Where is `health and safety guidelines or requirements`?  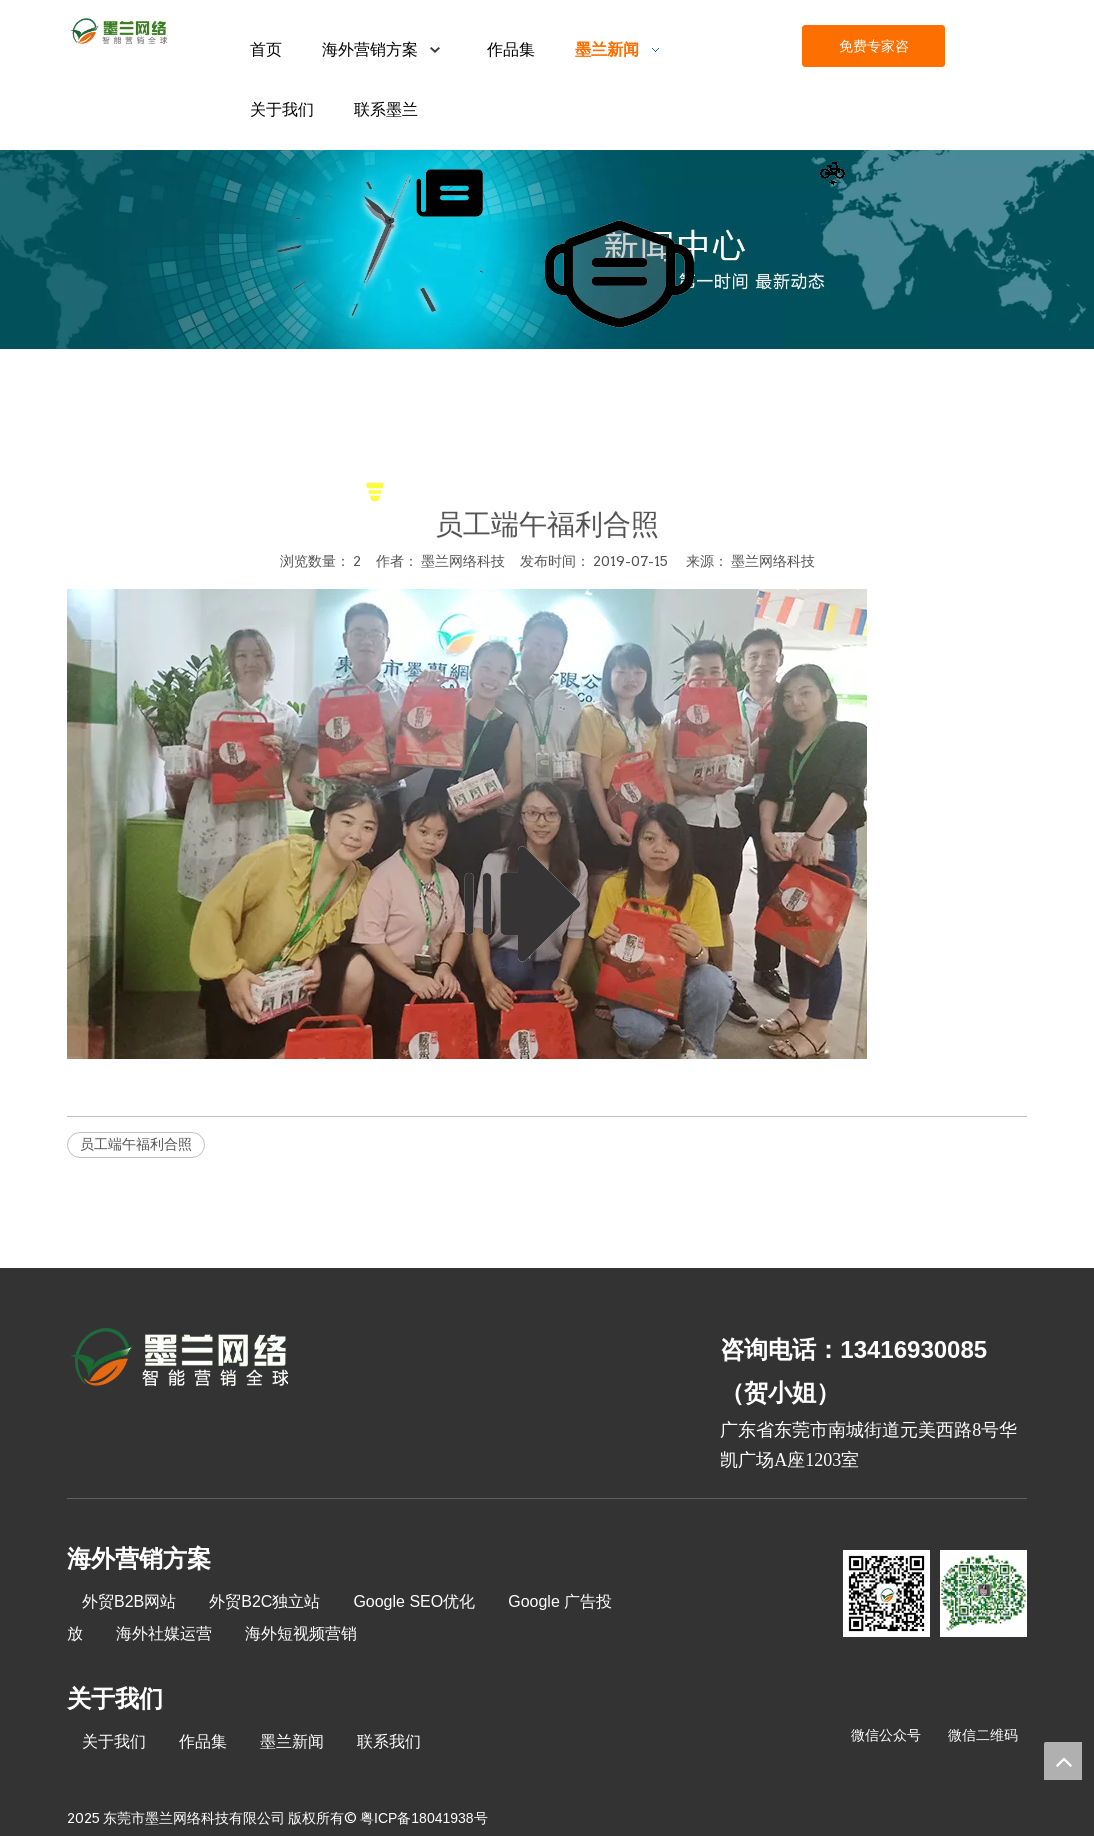
health and safety guidelines or requirements is located at coordinates (619, 276).